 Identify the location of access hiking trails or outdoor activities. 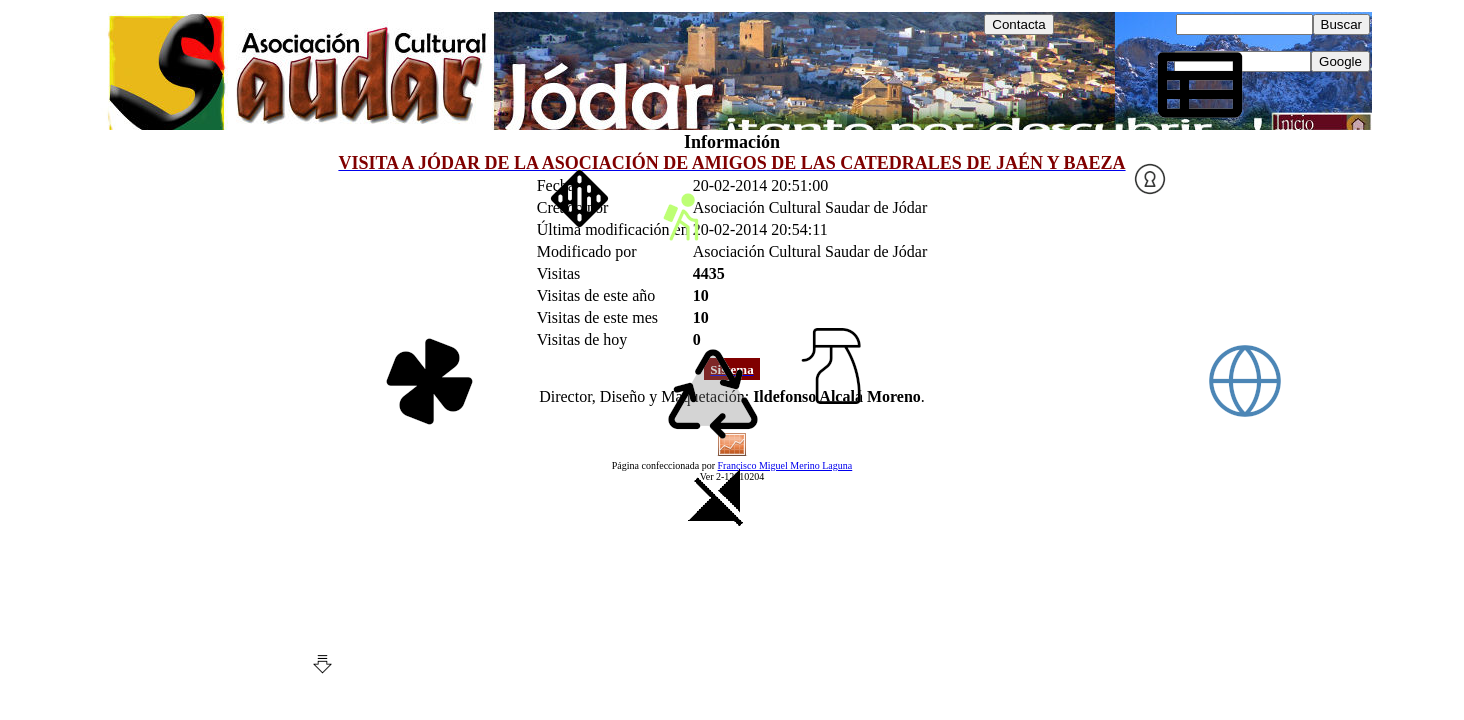
(683, 217).